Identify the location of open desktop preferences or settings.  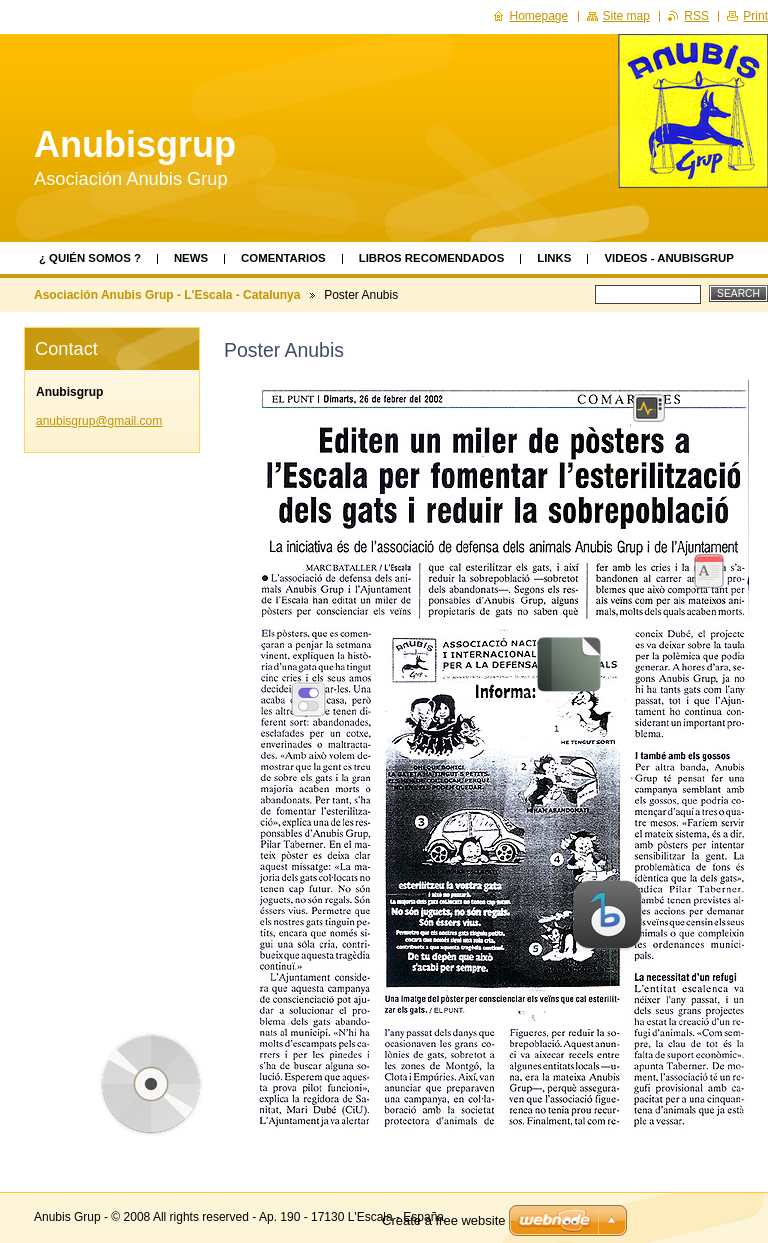
(308, 699).